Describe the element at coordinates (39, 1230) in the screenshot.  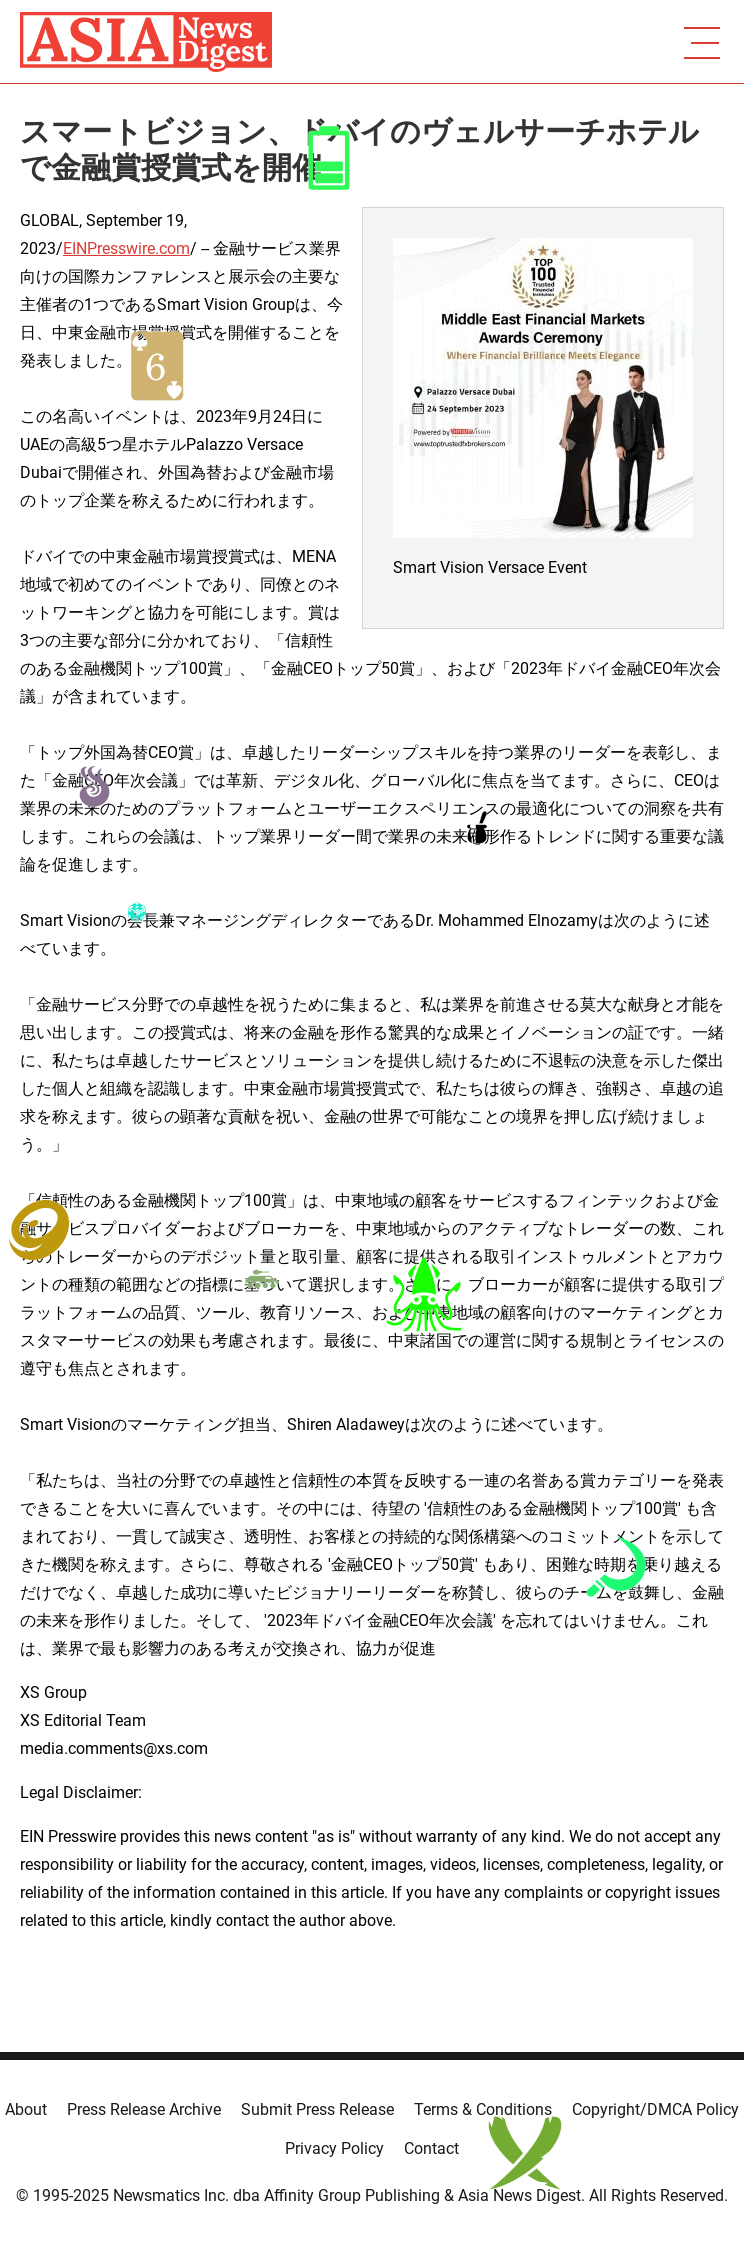
I see `indicates a wind or air-based ability` at that location.